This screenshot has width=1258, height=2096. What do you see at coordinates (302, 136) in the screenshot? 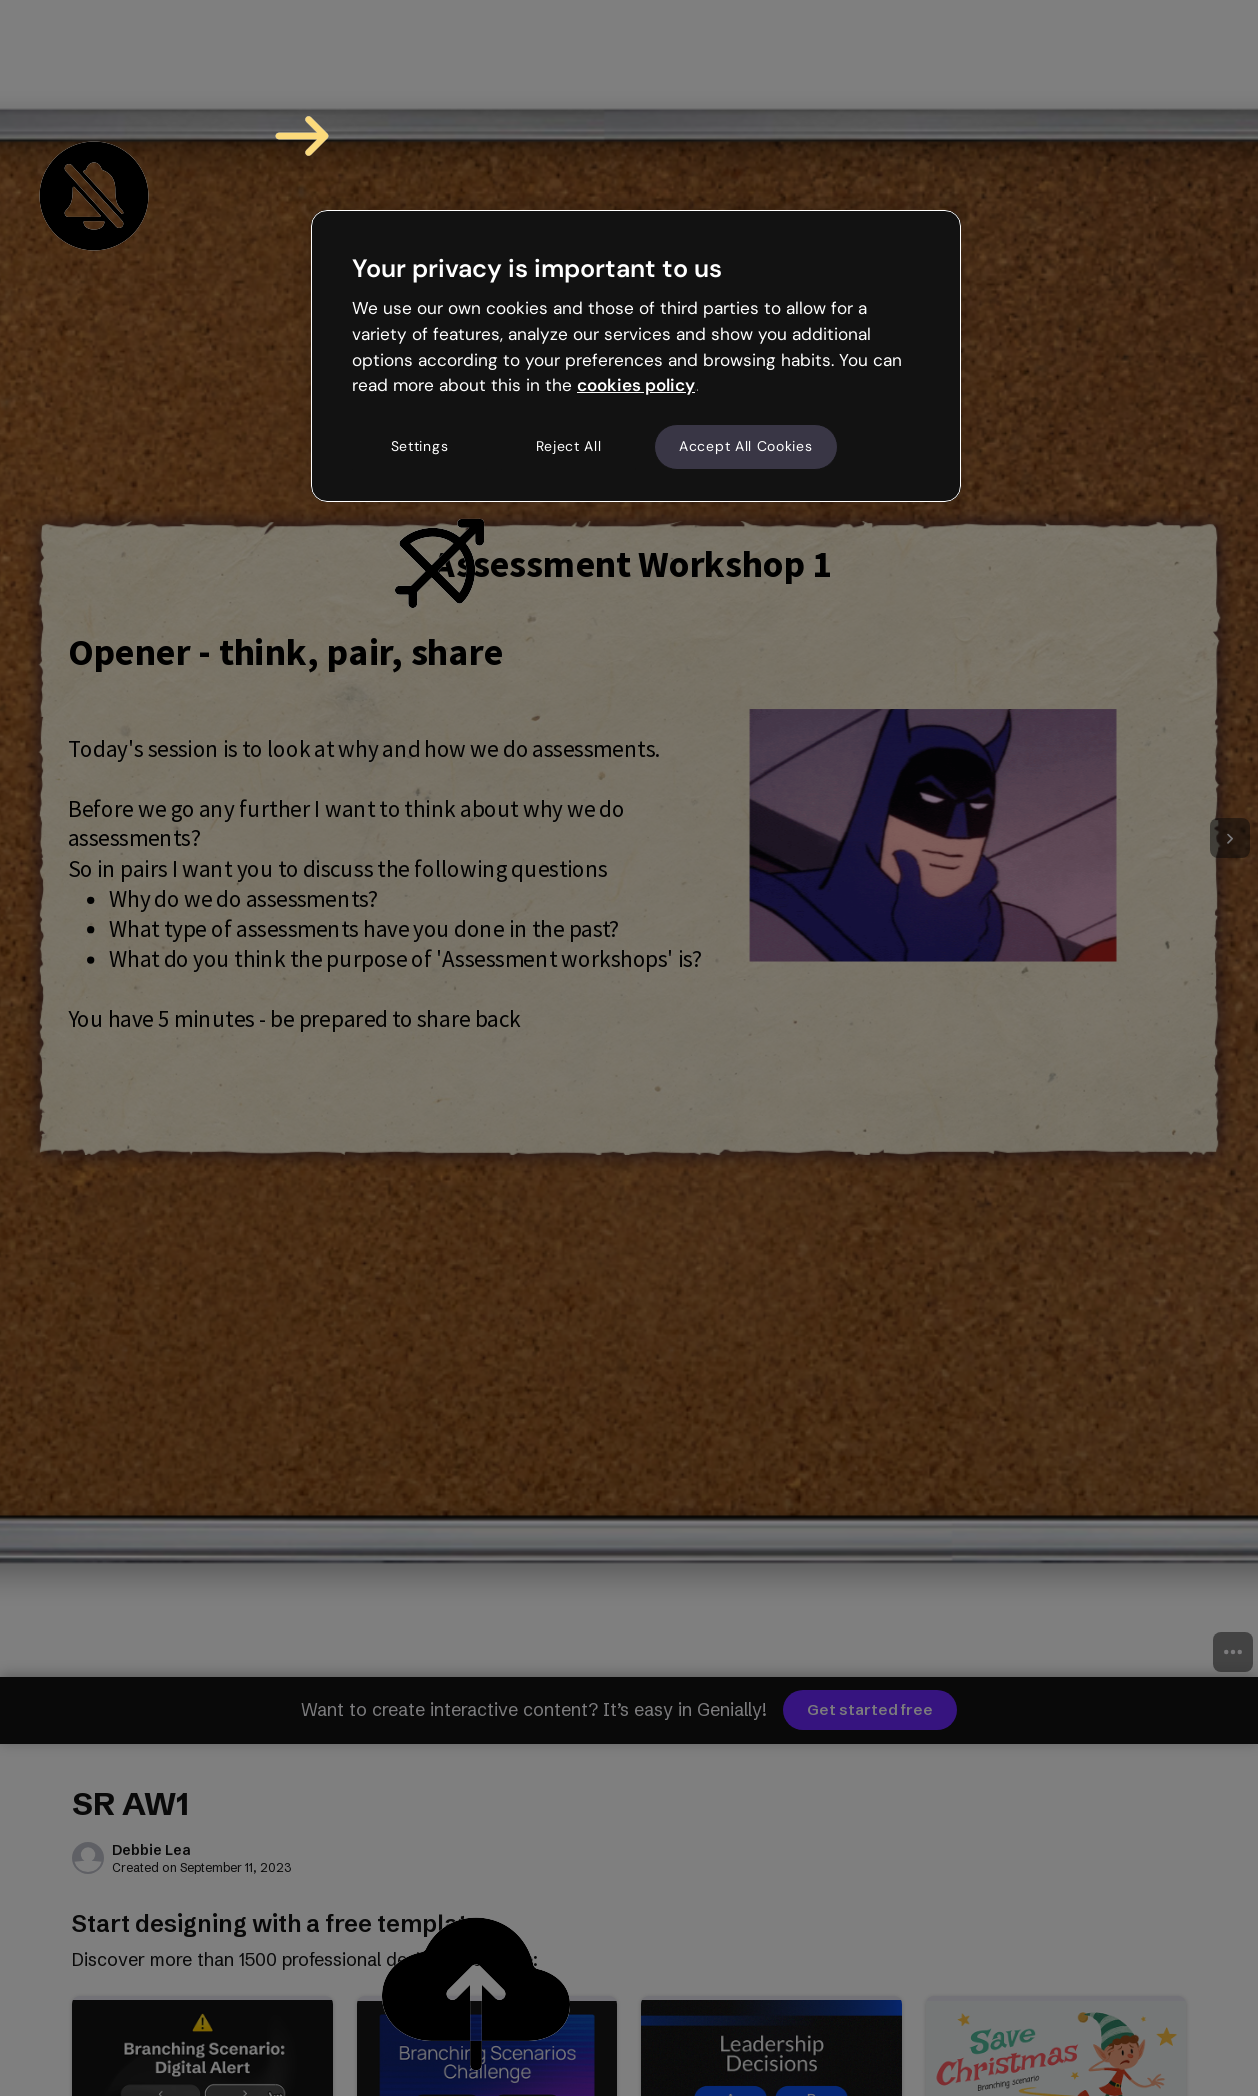
I see `proceed to the next step` at bounding box center [302, 136].